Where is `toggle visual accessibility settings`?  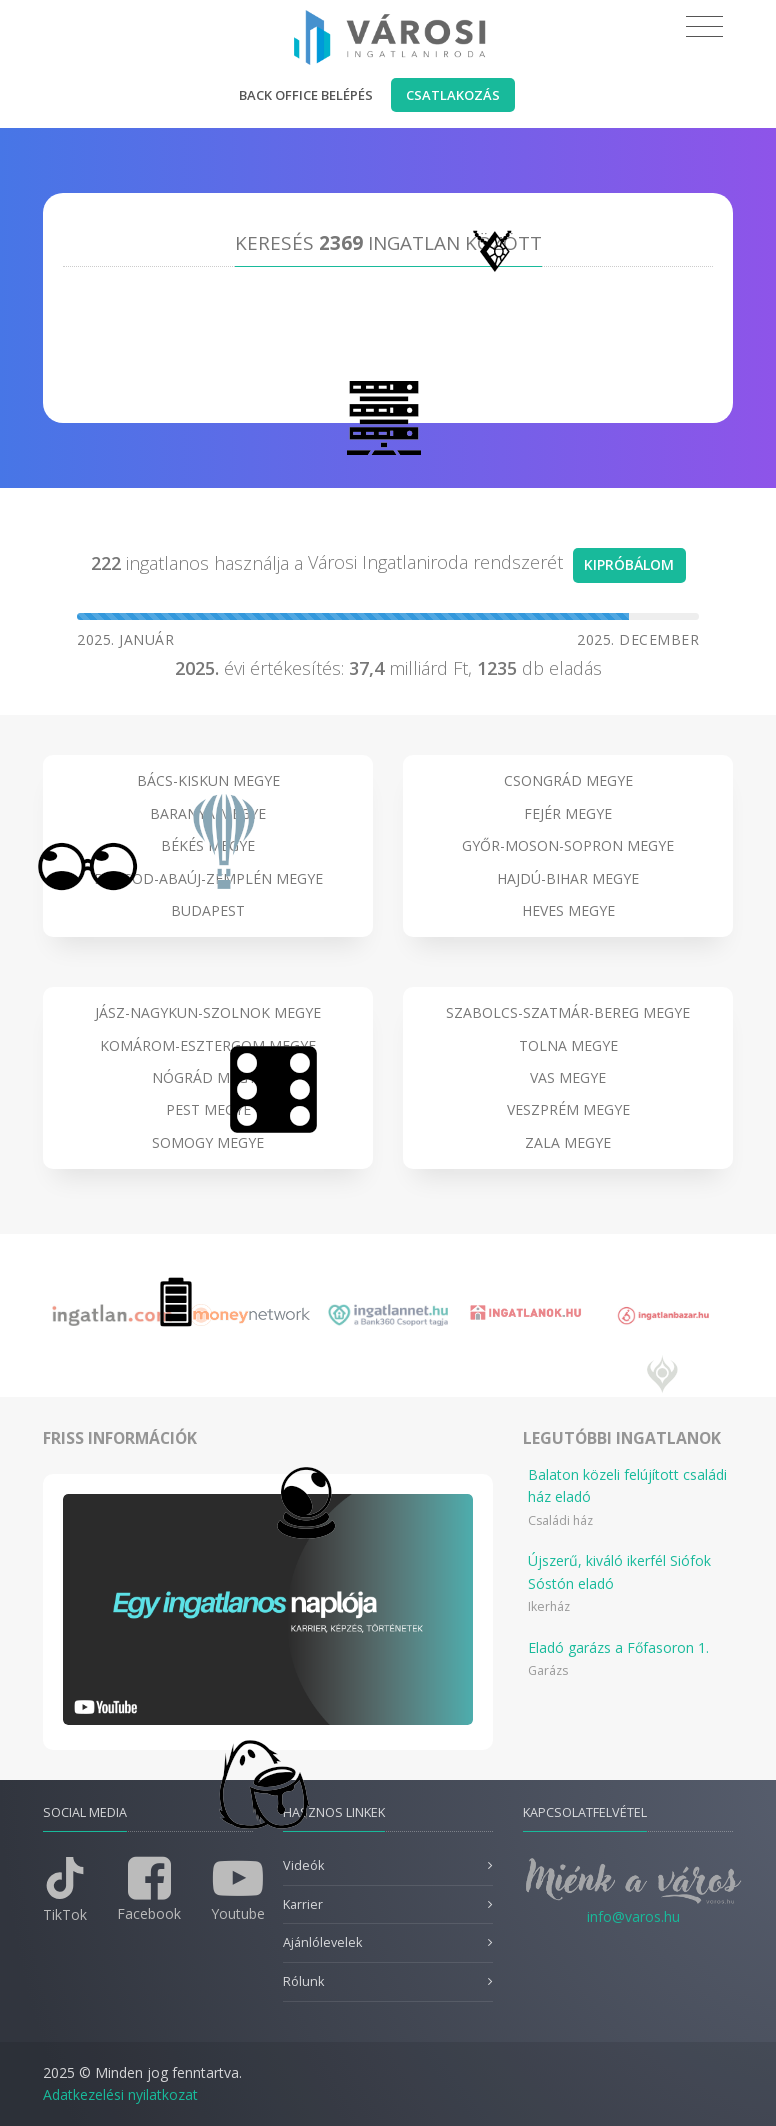 toggle visual accessibility settings is located at coordinates (88, 864).